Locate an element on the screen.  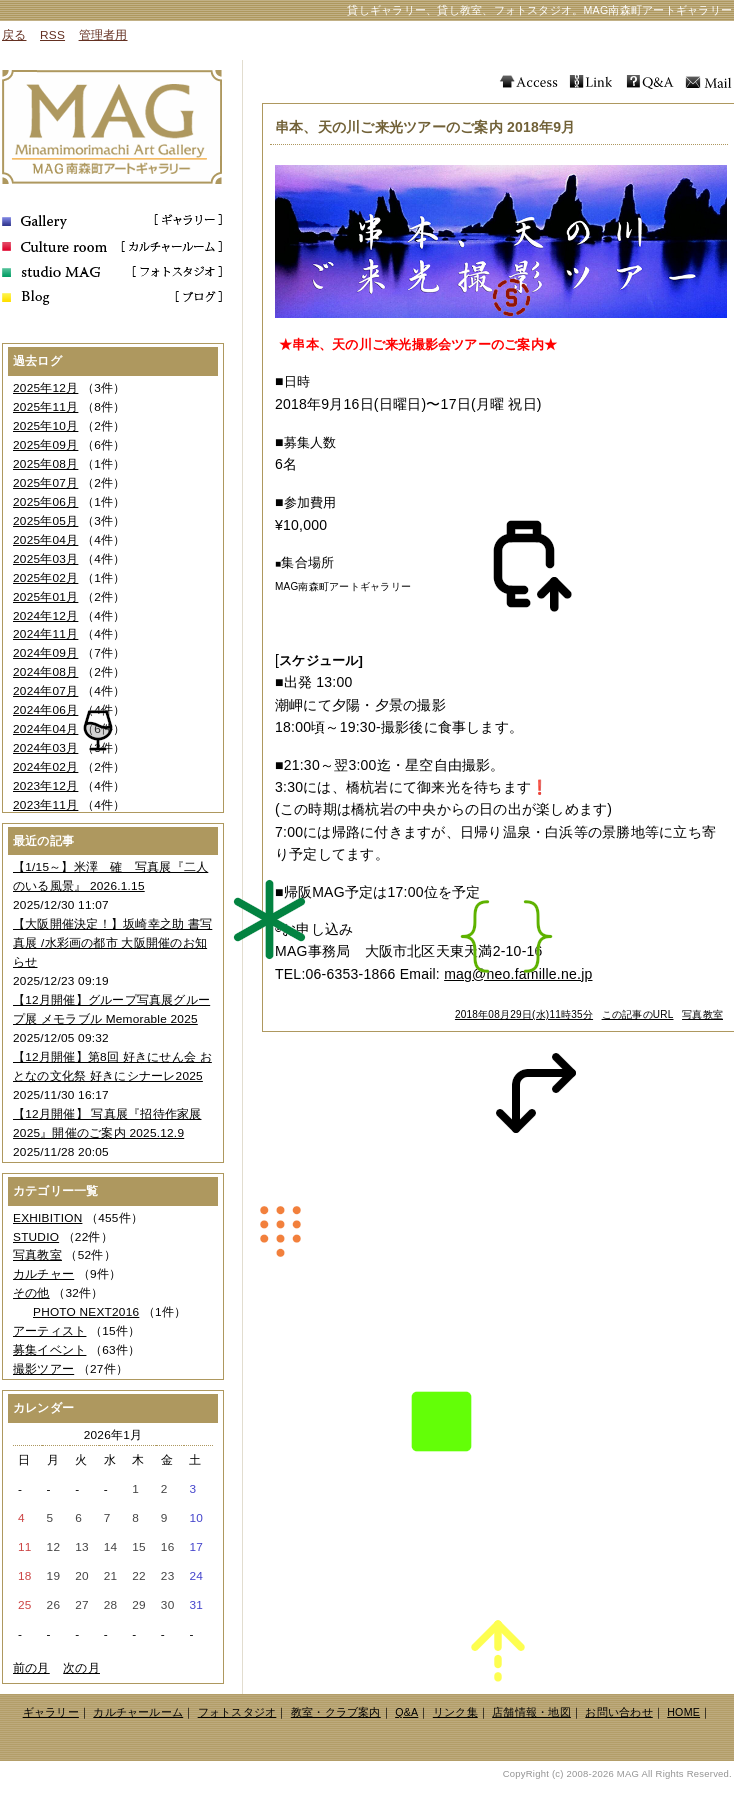
stop media playback is located at coordinates (441, 1421).